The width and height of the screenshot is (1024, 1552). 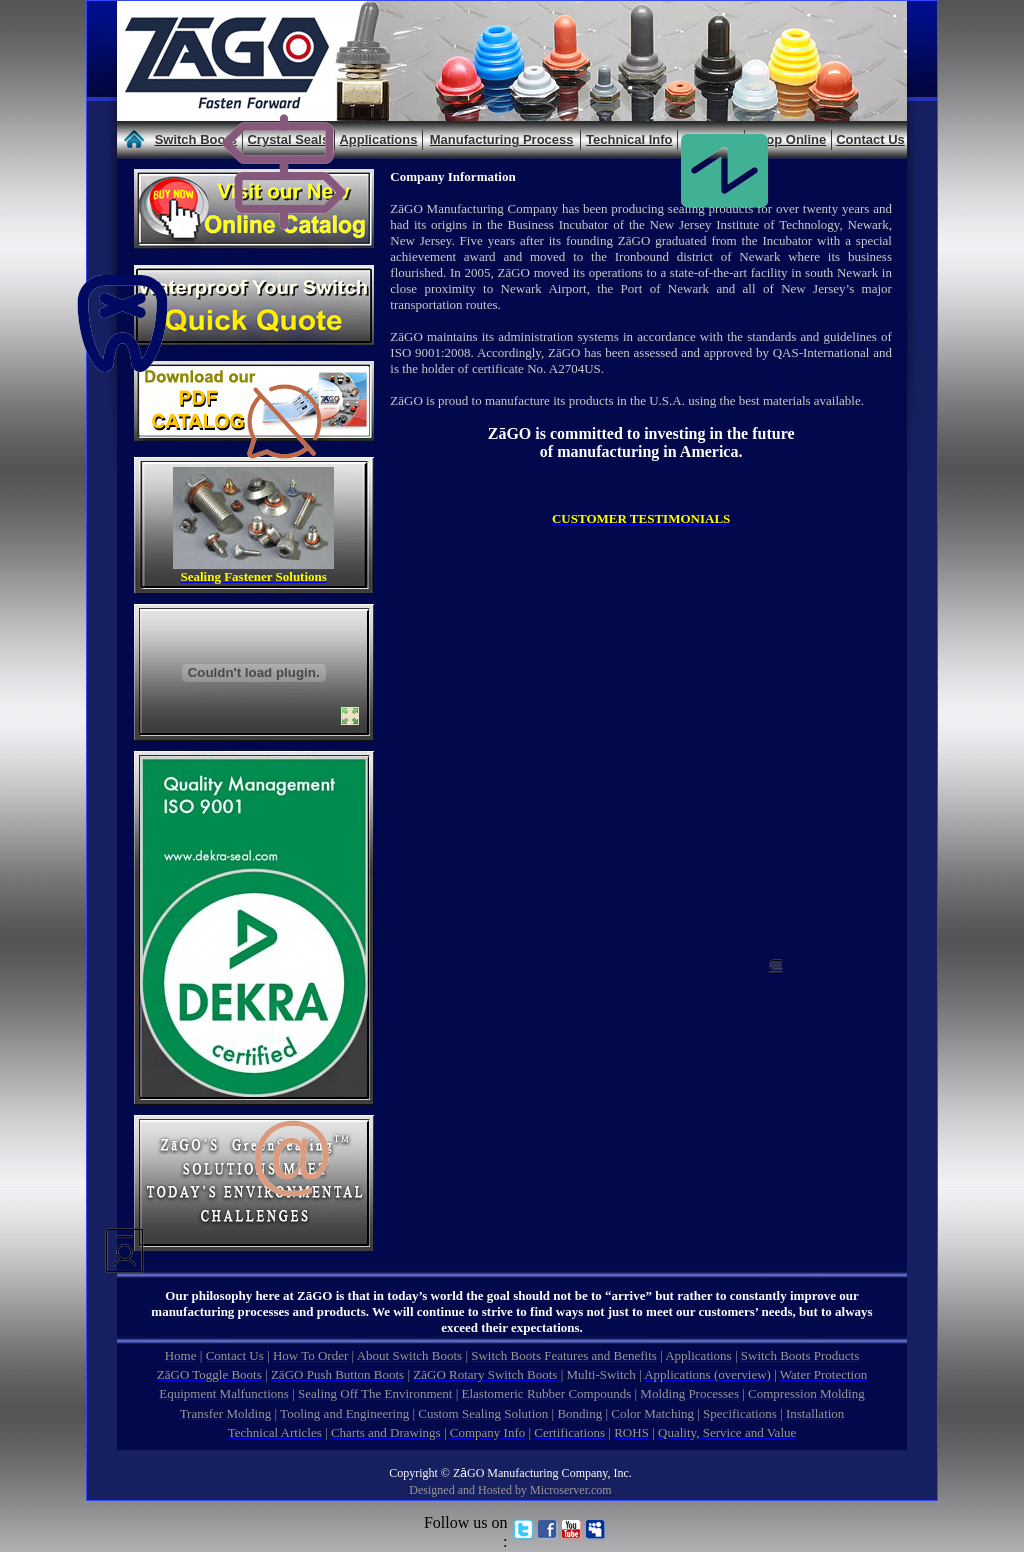 I want to click on mention a user in a comment or message, so click(x=290, y=1156).